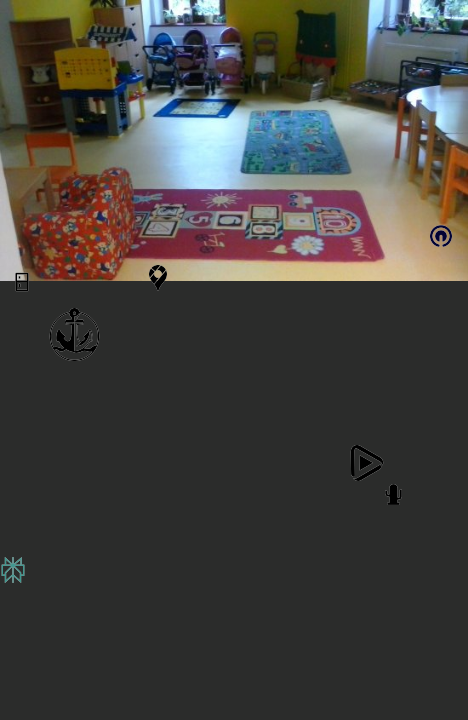 Image resolution: width=468 pixels, height=720 pixels. What do you see at coordinates (13, 570) in the screenshot?
I see `open perplexity ai app` at bounding box center [13, 570].